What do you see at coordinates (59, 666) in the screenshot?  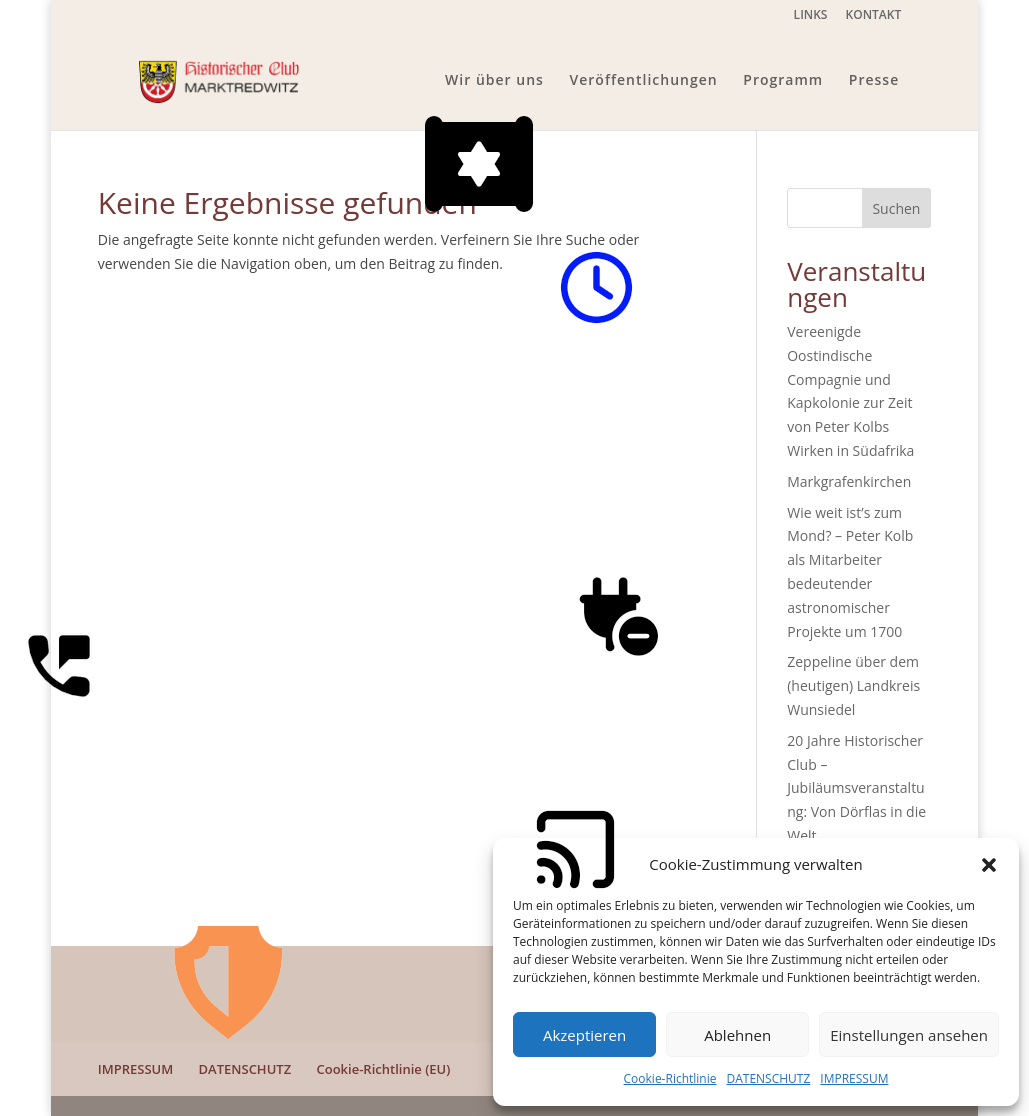 I see `access voicemail or phone messages` at bounding box center [59, 666].